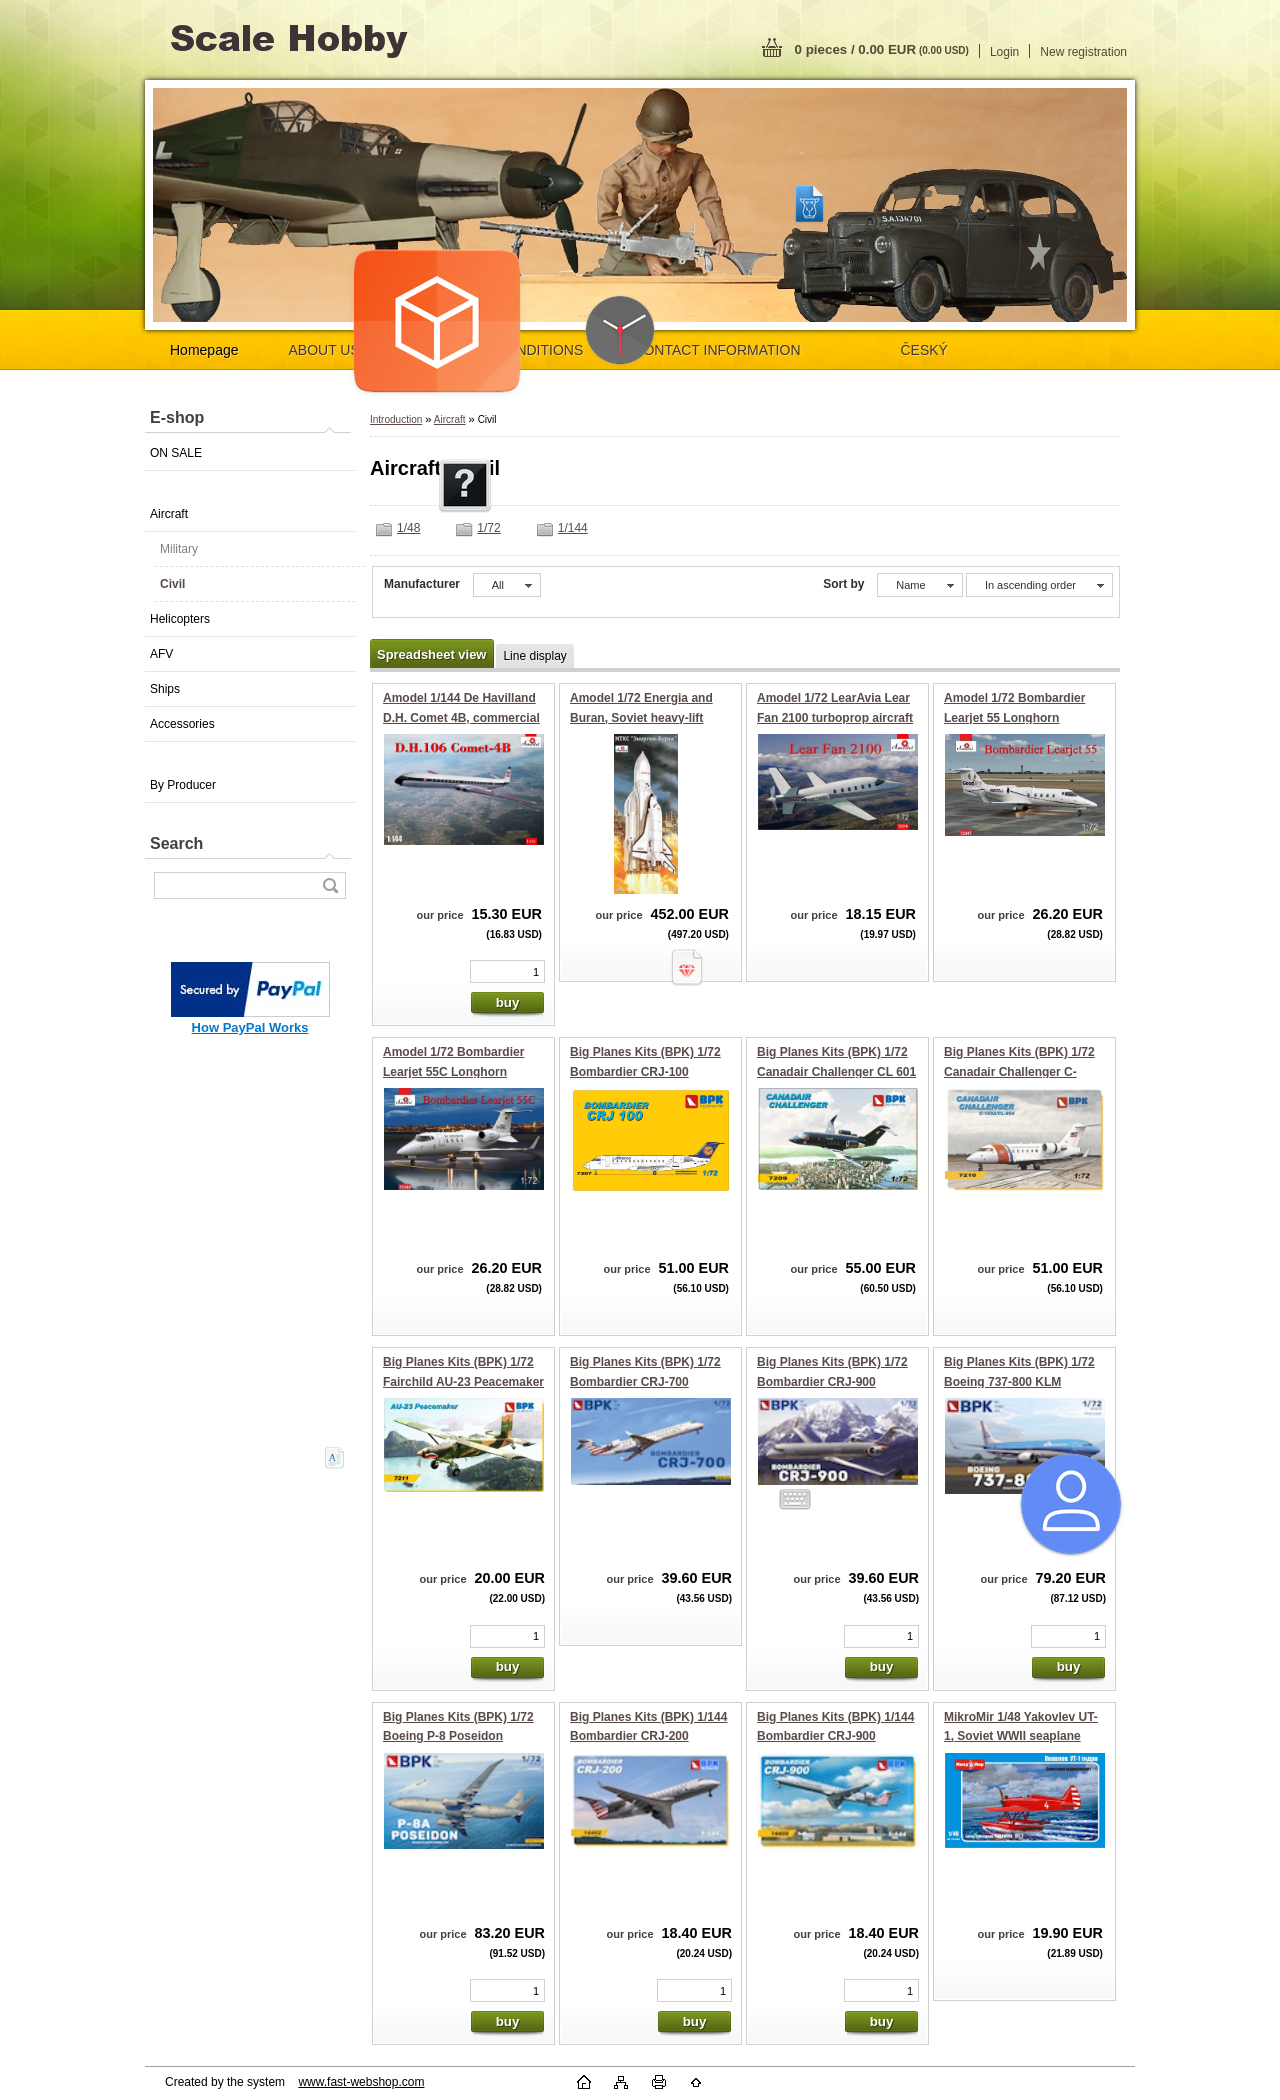 The width and height of the screenshot is (1280, 2100). Describe the element at coordinates (795, 1499) in the screenshot. I see `open on-screen keyboard` at that location.